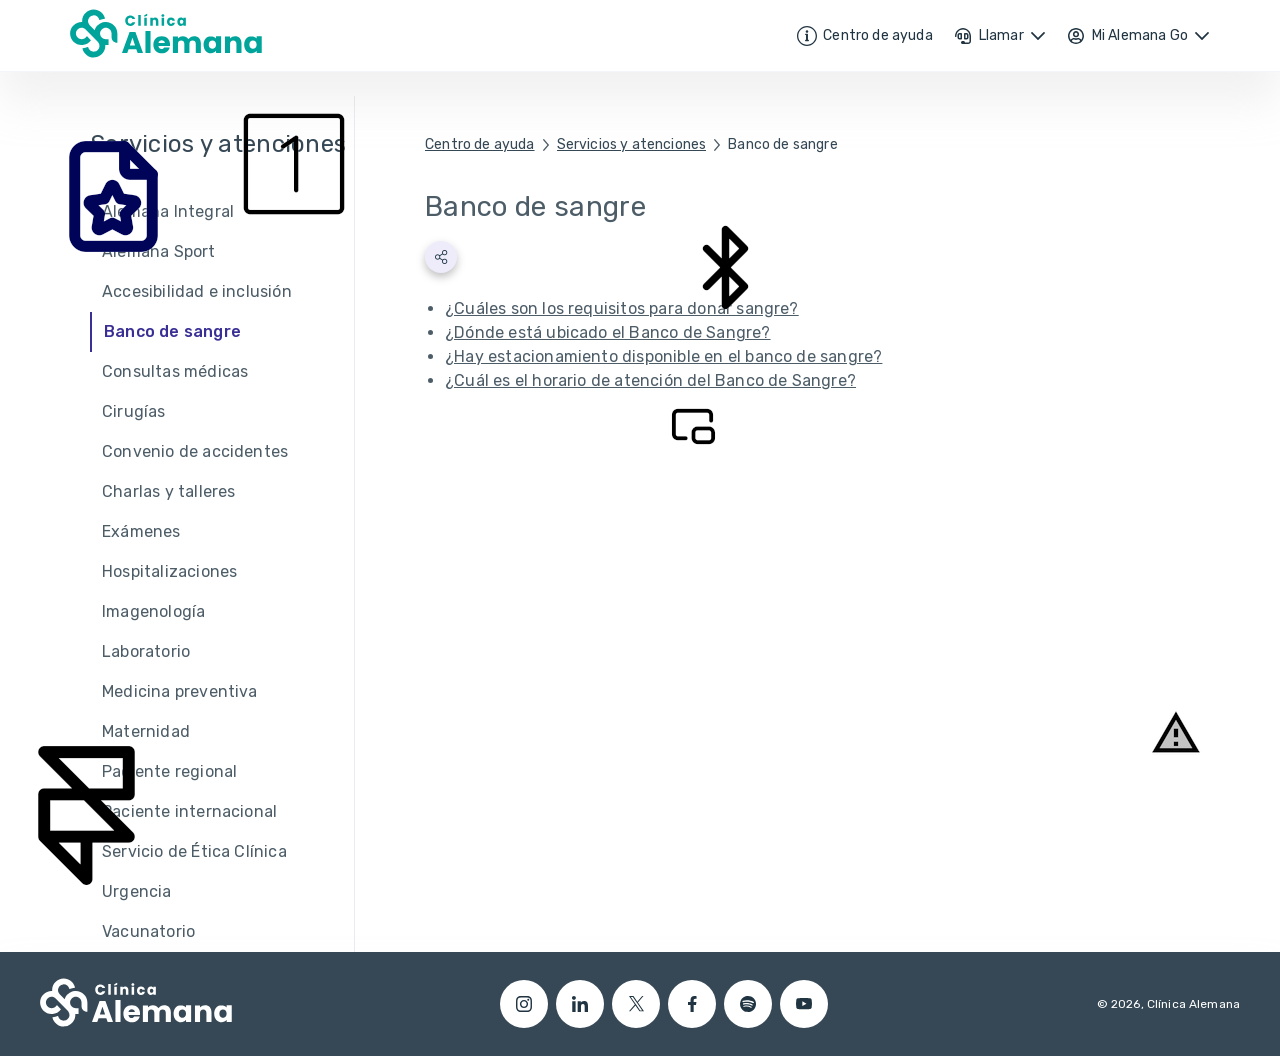 This screenshot has height=1056, width=1280. Describe the element at coordinates (725, 267) in the screenshot. I see `toggle bluetooth connectivity on or off` at that location.